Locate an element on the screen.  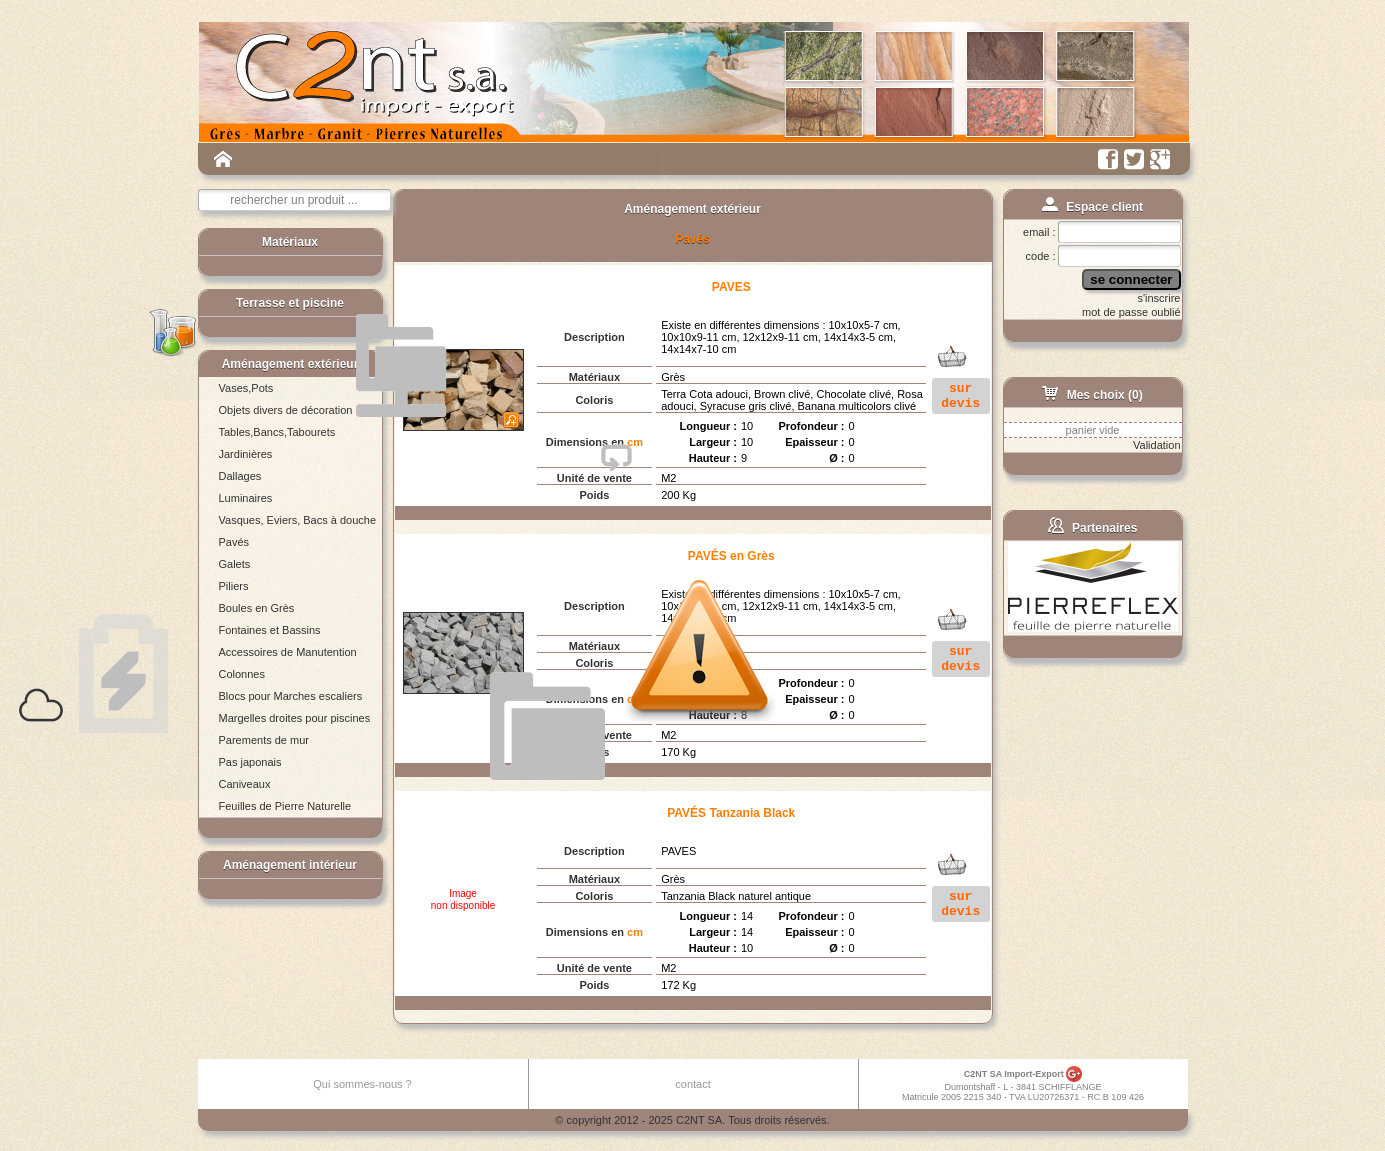
enable playlist repeat mode is located at coordinates (616, 455).